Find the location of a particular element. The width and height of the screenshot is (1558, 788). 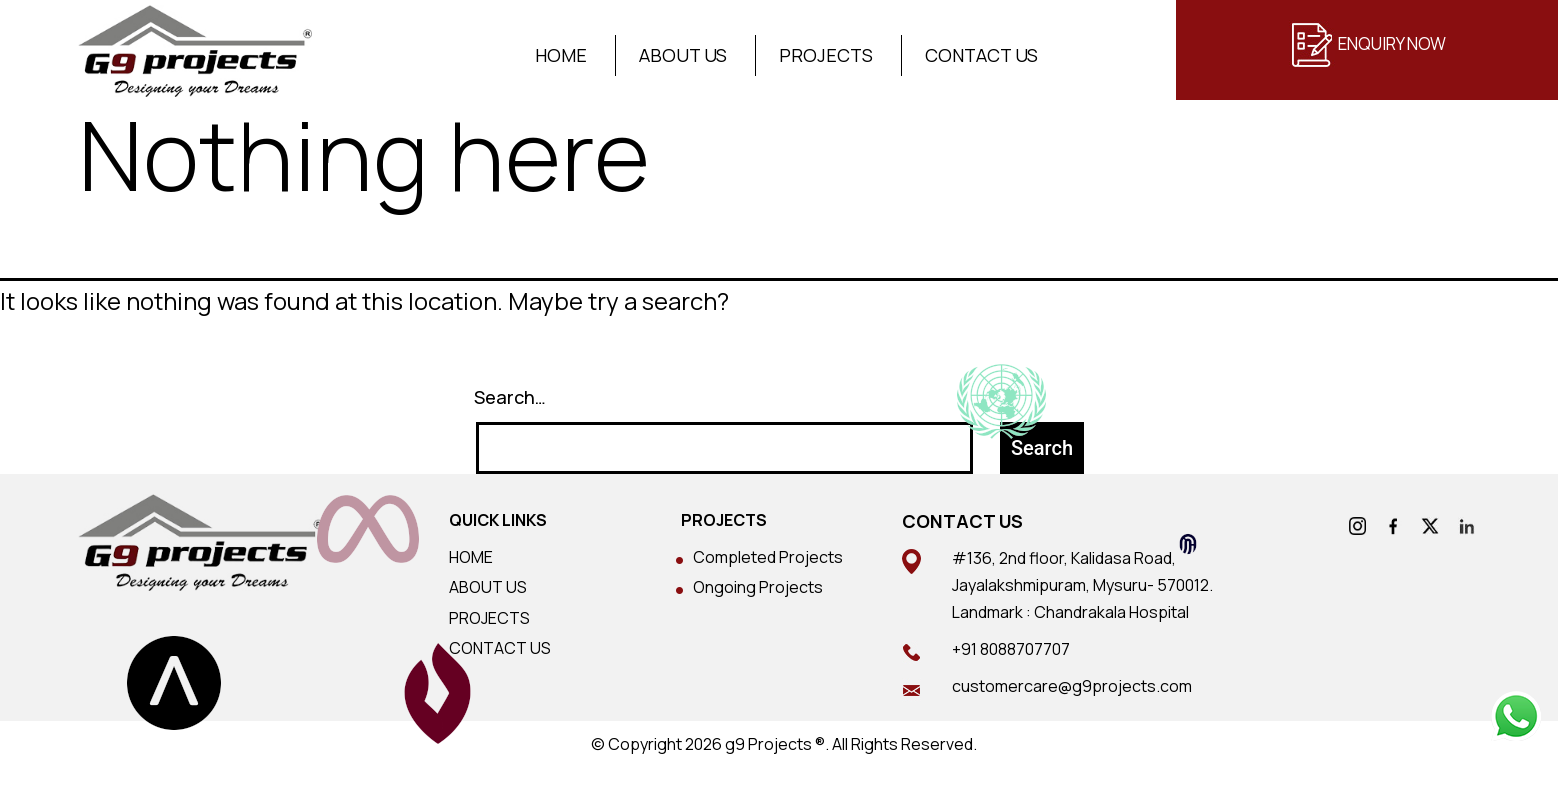

firewalla network security app is located at coordinates (437, 693).